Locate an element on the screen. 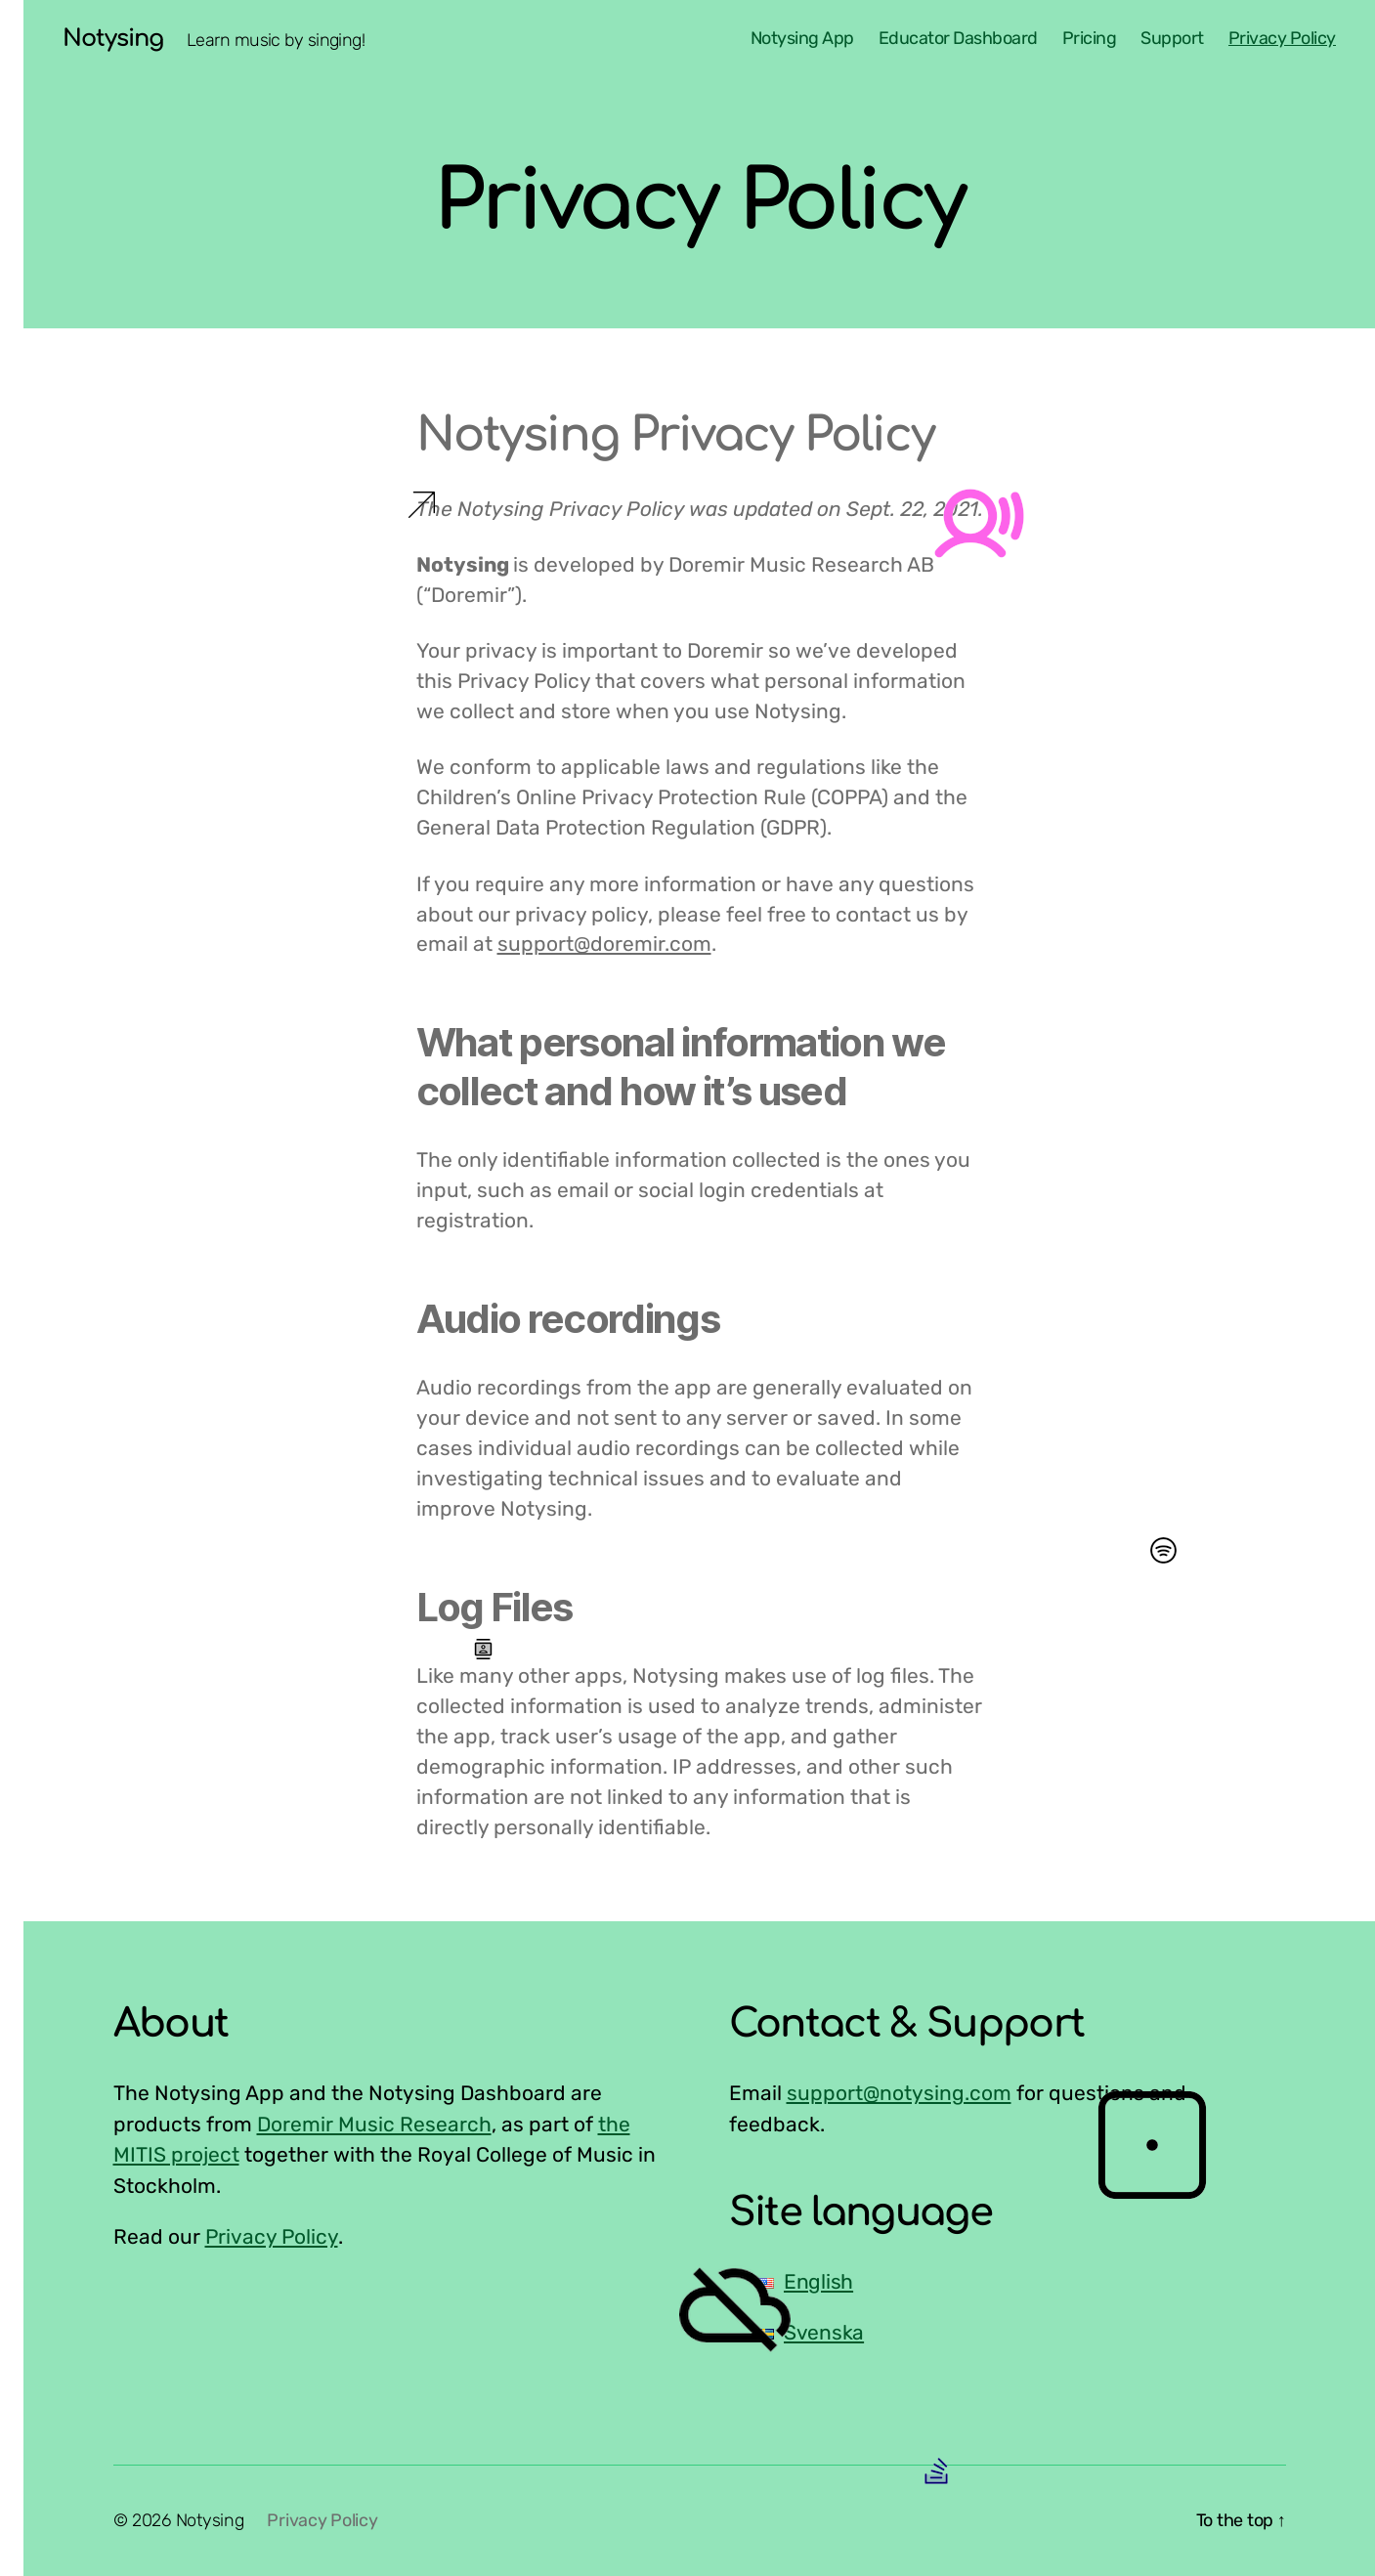 This screenshot has width=1375, height=2576. link to stack overflow developer community is located at coordinates (936, 2471).